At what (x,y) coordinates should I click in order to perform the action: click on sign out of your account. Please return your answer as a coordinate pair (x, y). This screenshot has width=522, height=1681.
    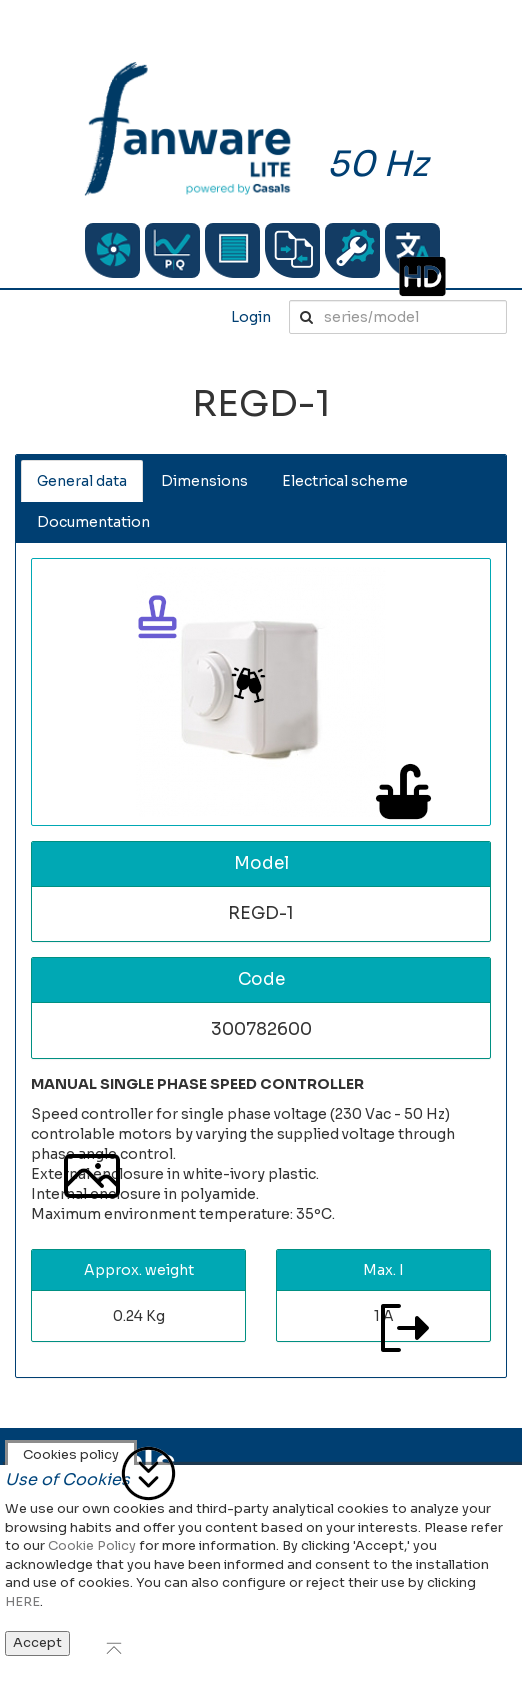
    Looking at the image, I should click on (403, 1328).